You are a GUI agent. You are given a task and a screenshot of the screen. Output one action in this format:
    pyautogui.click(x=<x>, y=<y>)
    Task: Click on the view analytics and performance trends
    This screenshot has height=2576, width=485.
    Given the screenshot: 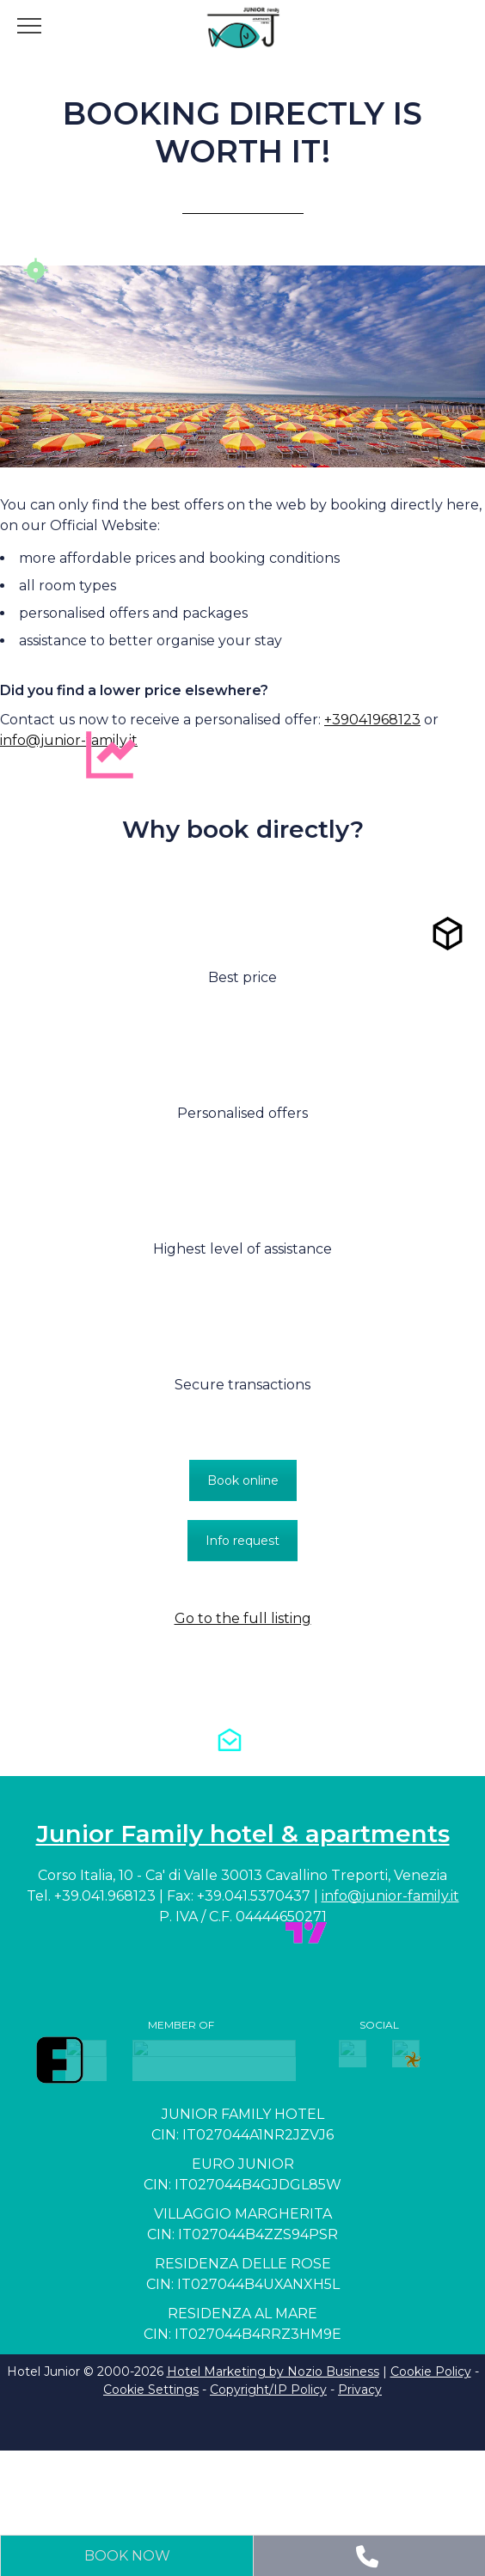 What is the action you would take?
    pyautogui.click(x=109, y=754)
    